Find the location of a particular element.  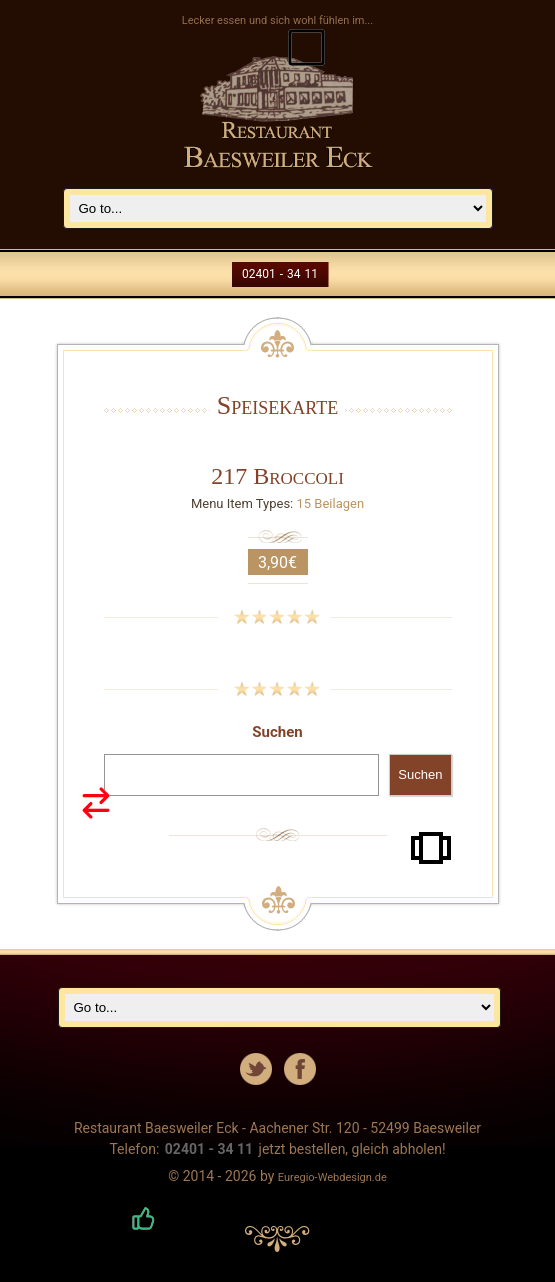

like or upvote content is located at coordinates (143, 1219).